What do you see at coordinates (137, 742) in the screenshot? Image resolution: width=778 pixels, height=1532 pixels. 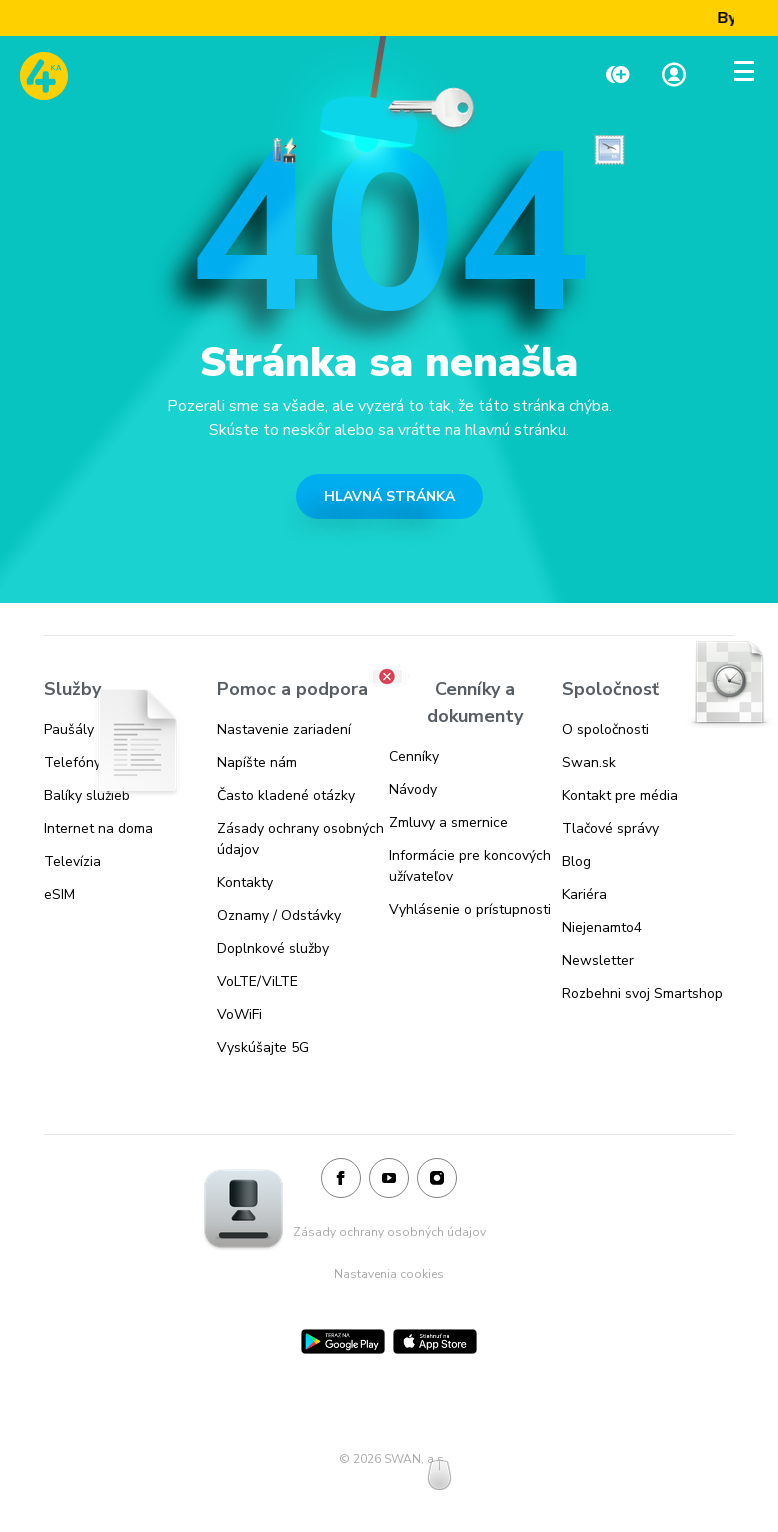 I see `a plain text file` at bounding box center [137, 742].